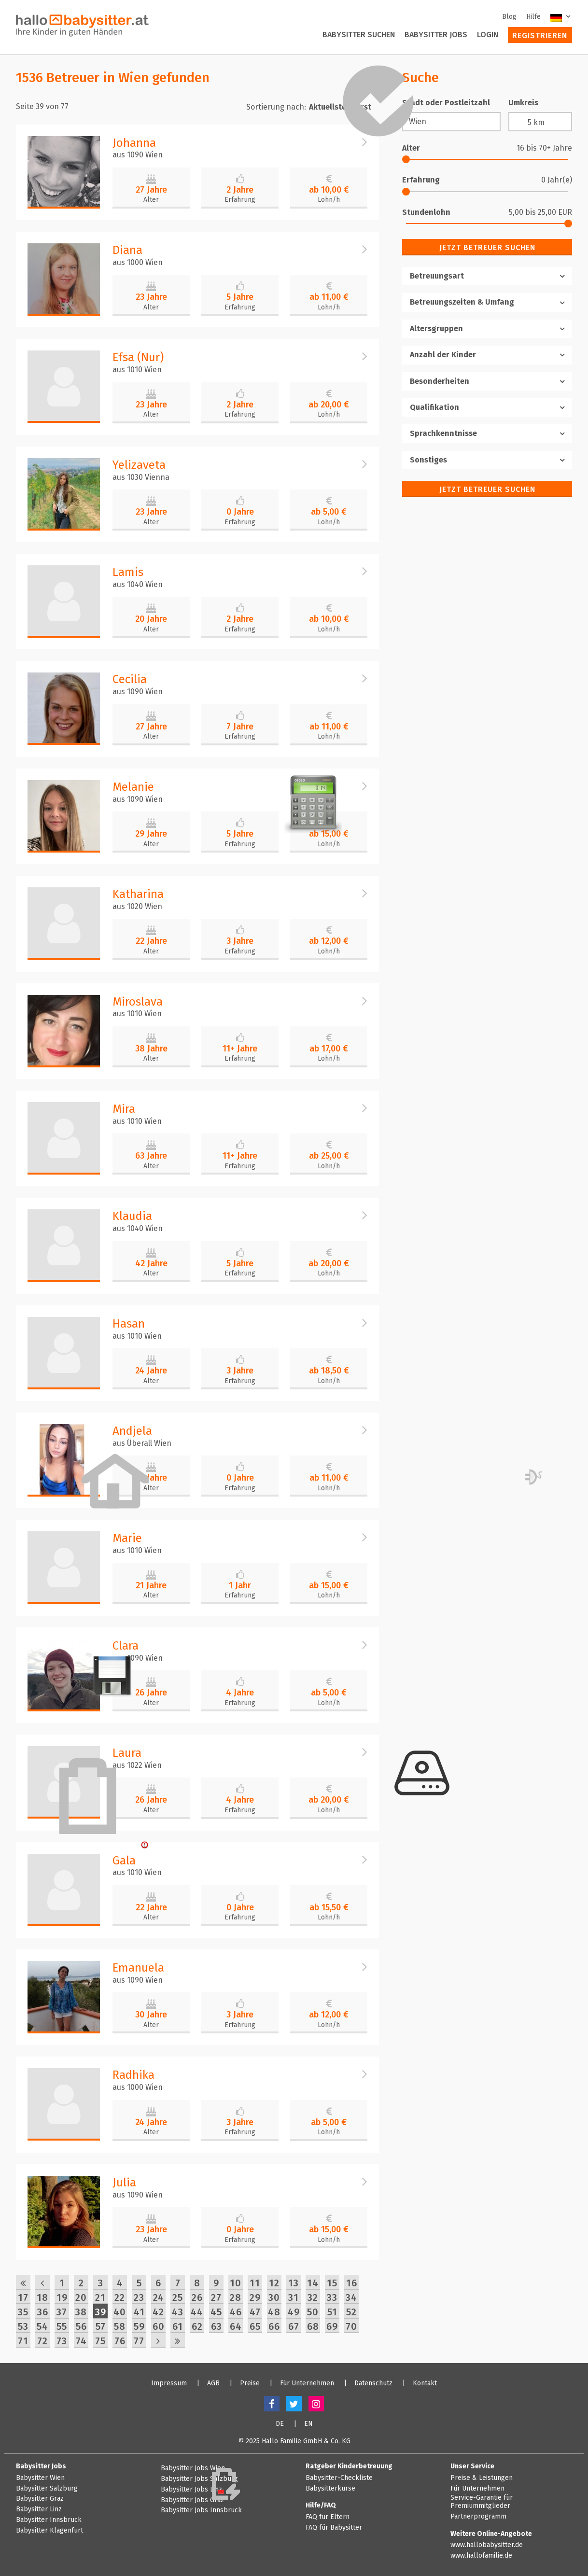  What do you see at coordinates (87, 1796) in the screenshot?
I see `indicates battery is empty or critically low` at bounding box center [87, 1796].